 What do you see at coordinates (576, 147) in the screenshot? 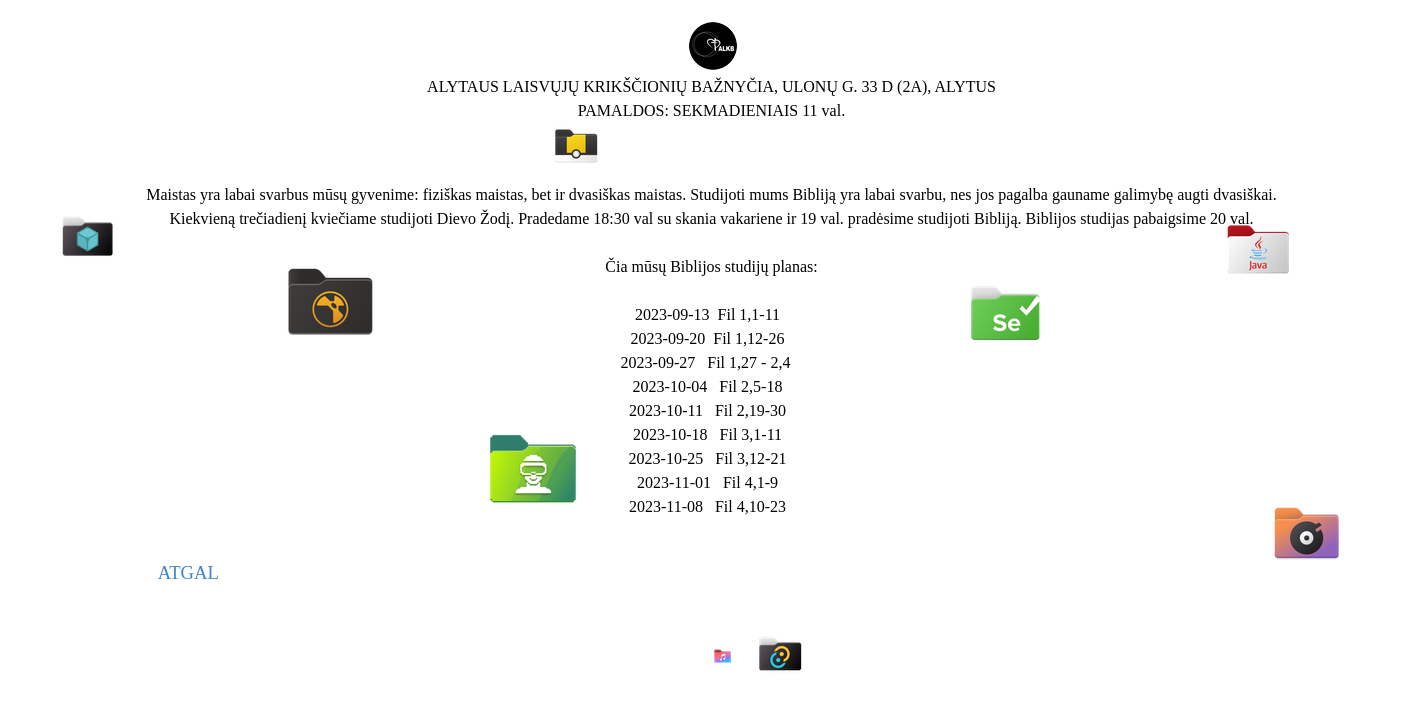
I see `folder for pokémon game files or assets` at bounding box center [576, 147].